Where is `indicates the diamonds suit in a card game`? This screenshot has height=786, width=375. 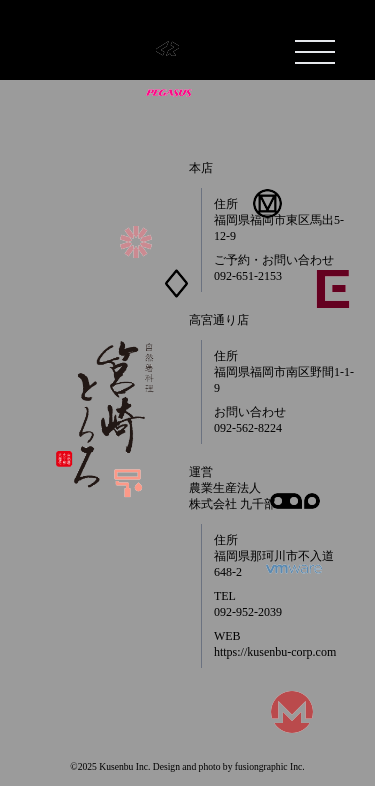
indicates the diamonds suit in a card game is located at coordinates (176, 283).